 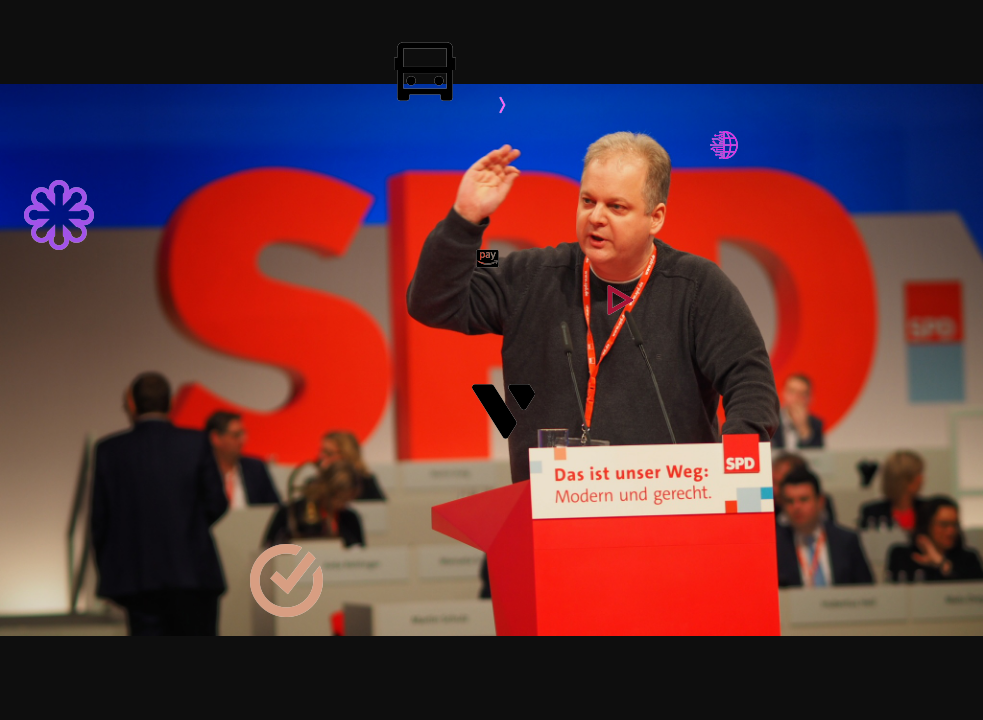 I want to click on play media or video content, so click(x=619, y=300).